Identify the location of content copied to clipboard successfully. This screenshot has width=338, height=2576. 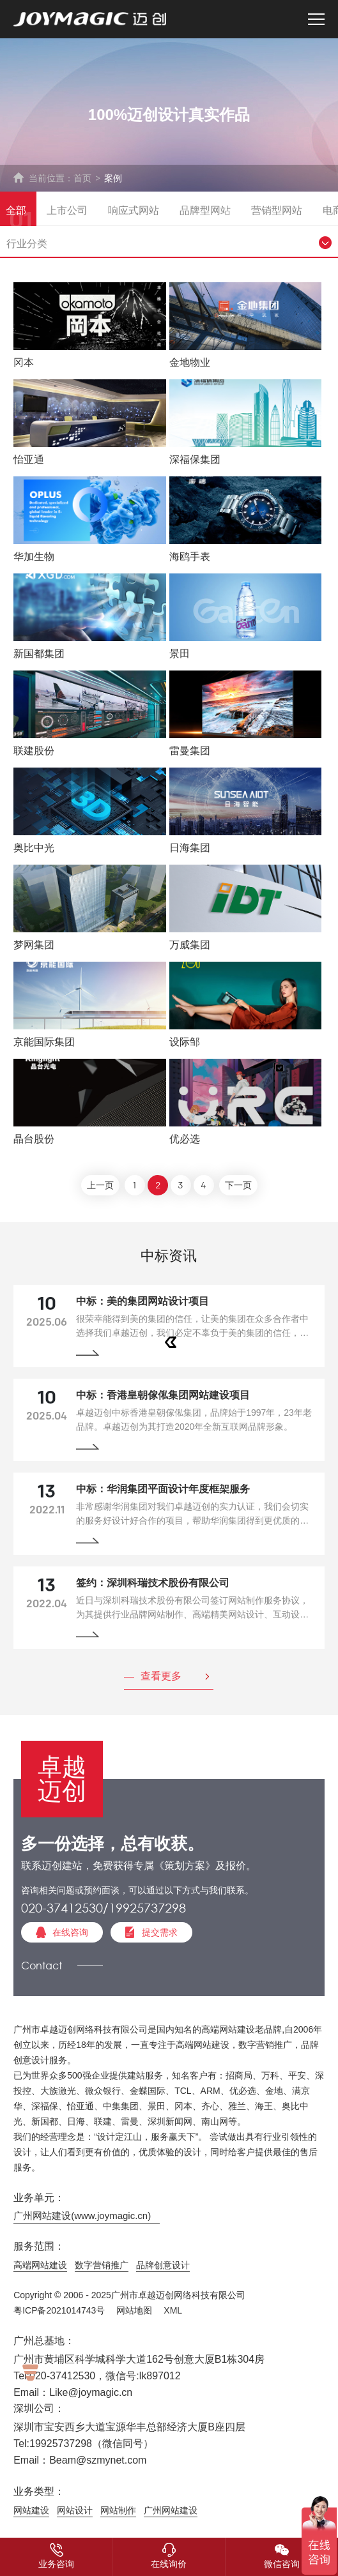
(279, 1067).